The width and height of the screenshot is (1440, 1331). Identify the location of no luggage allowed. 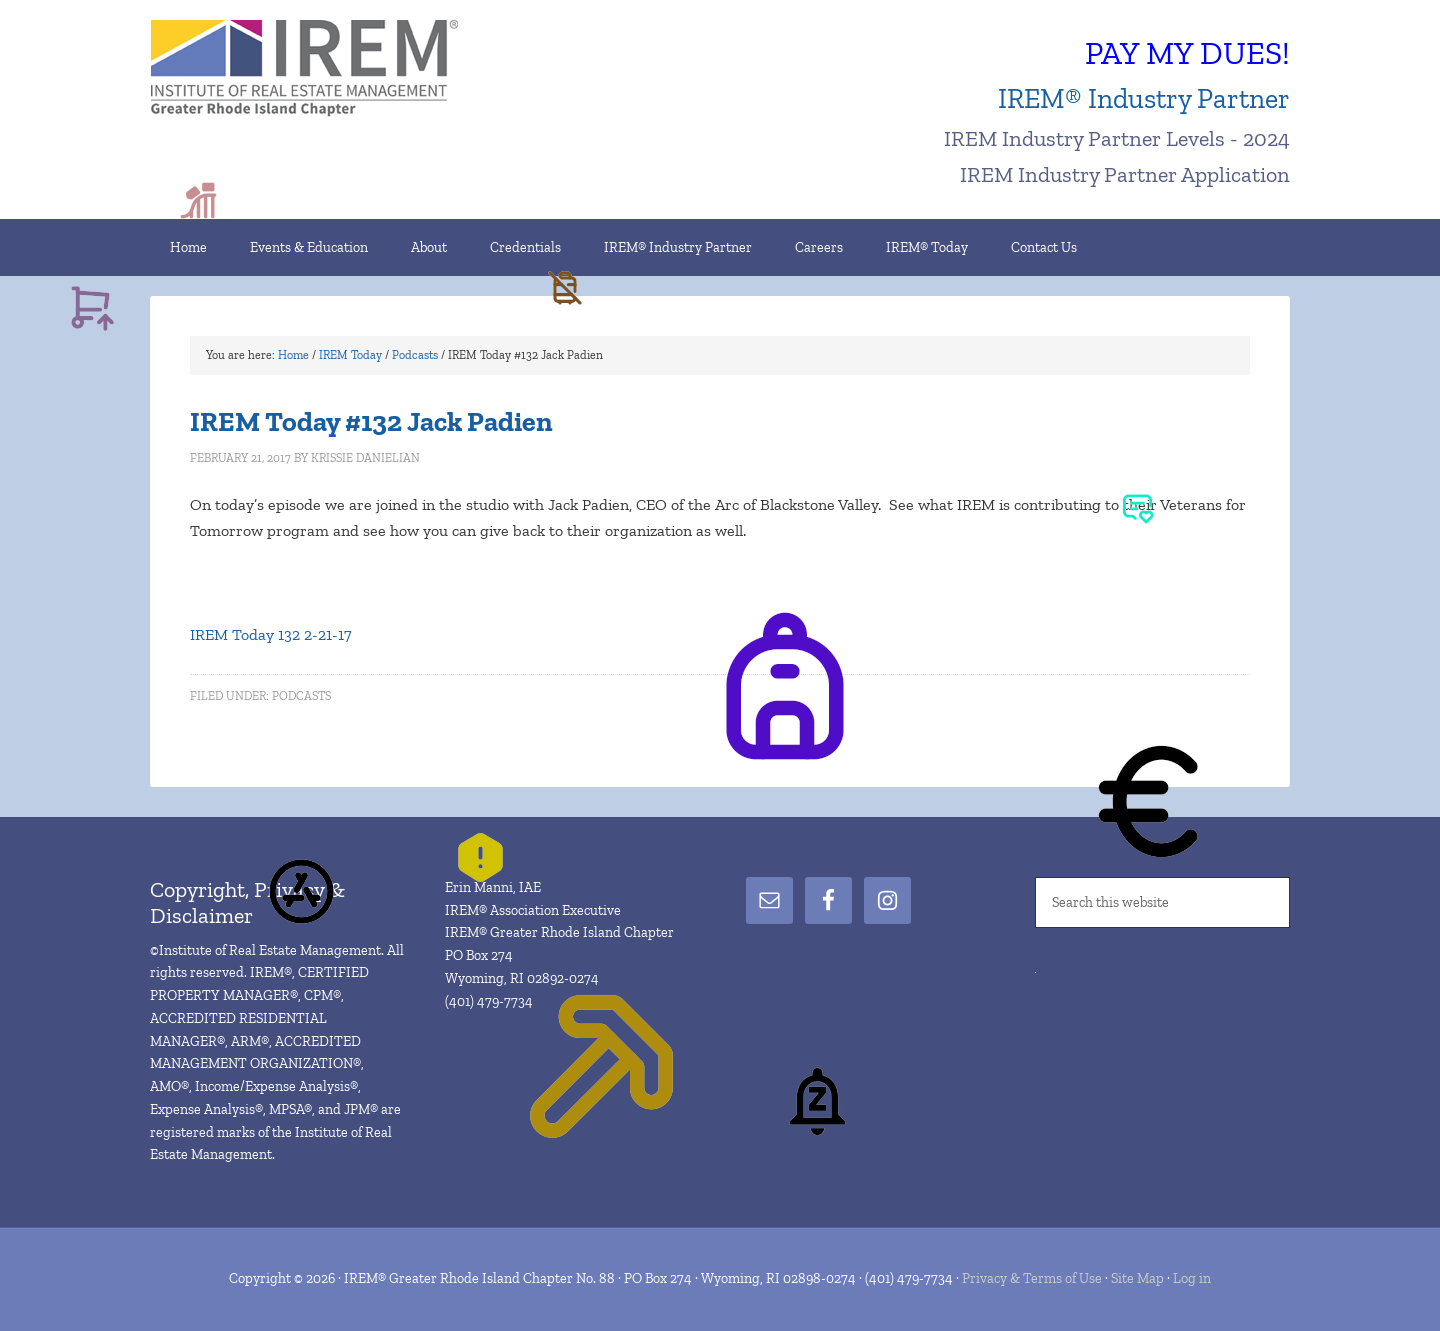
(565, 288).